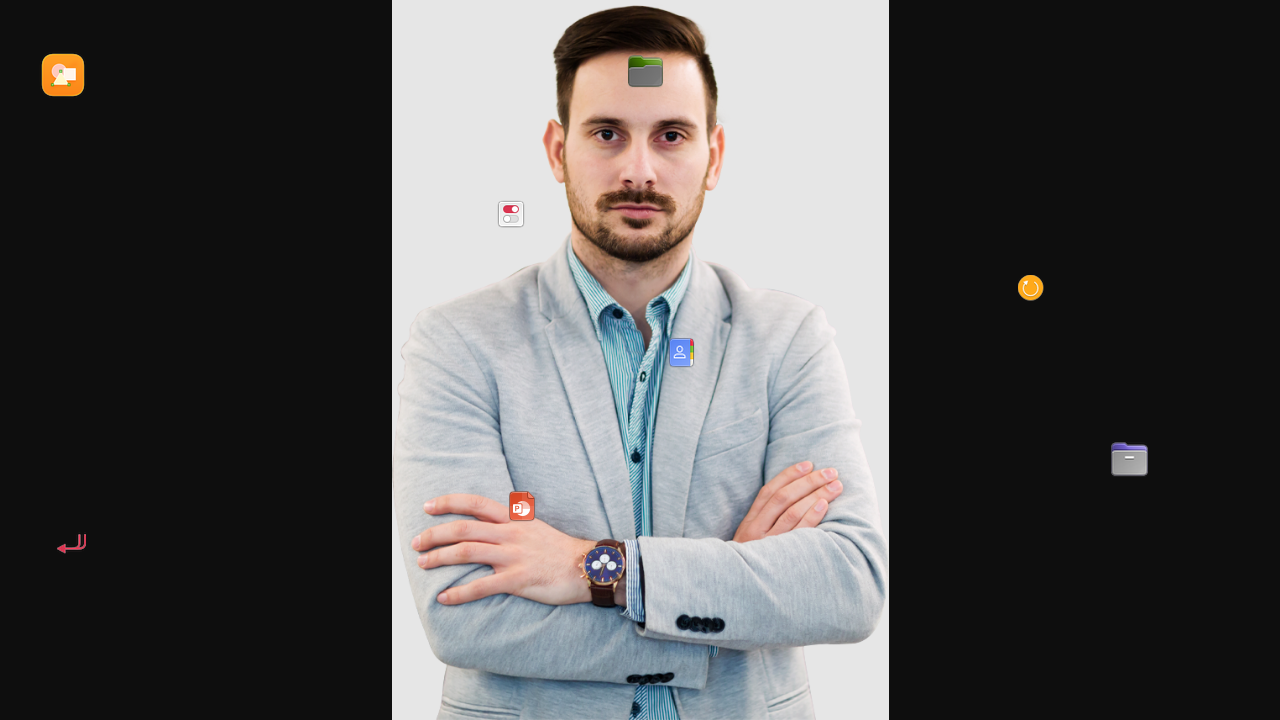 This screenshot has width=1280, height=720. I want to click on open the address book application, so click(681, 352).